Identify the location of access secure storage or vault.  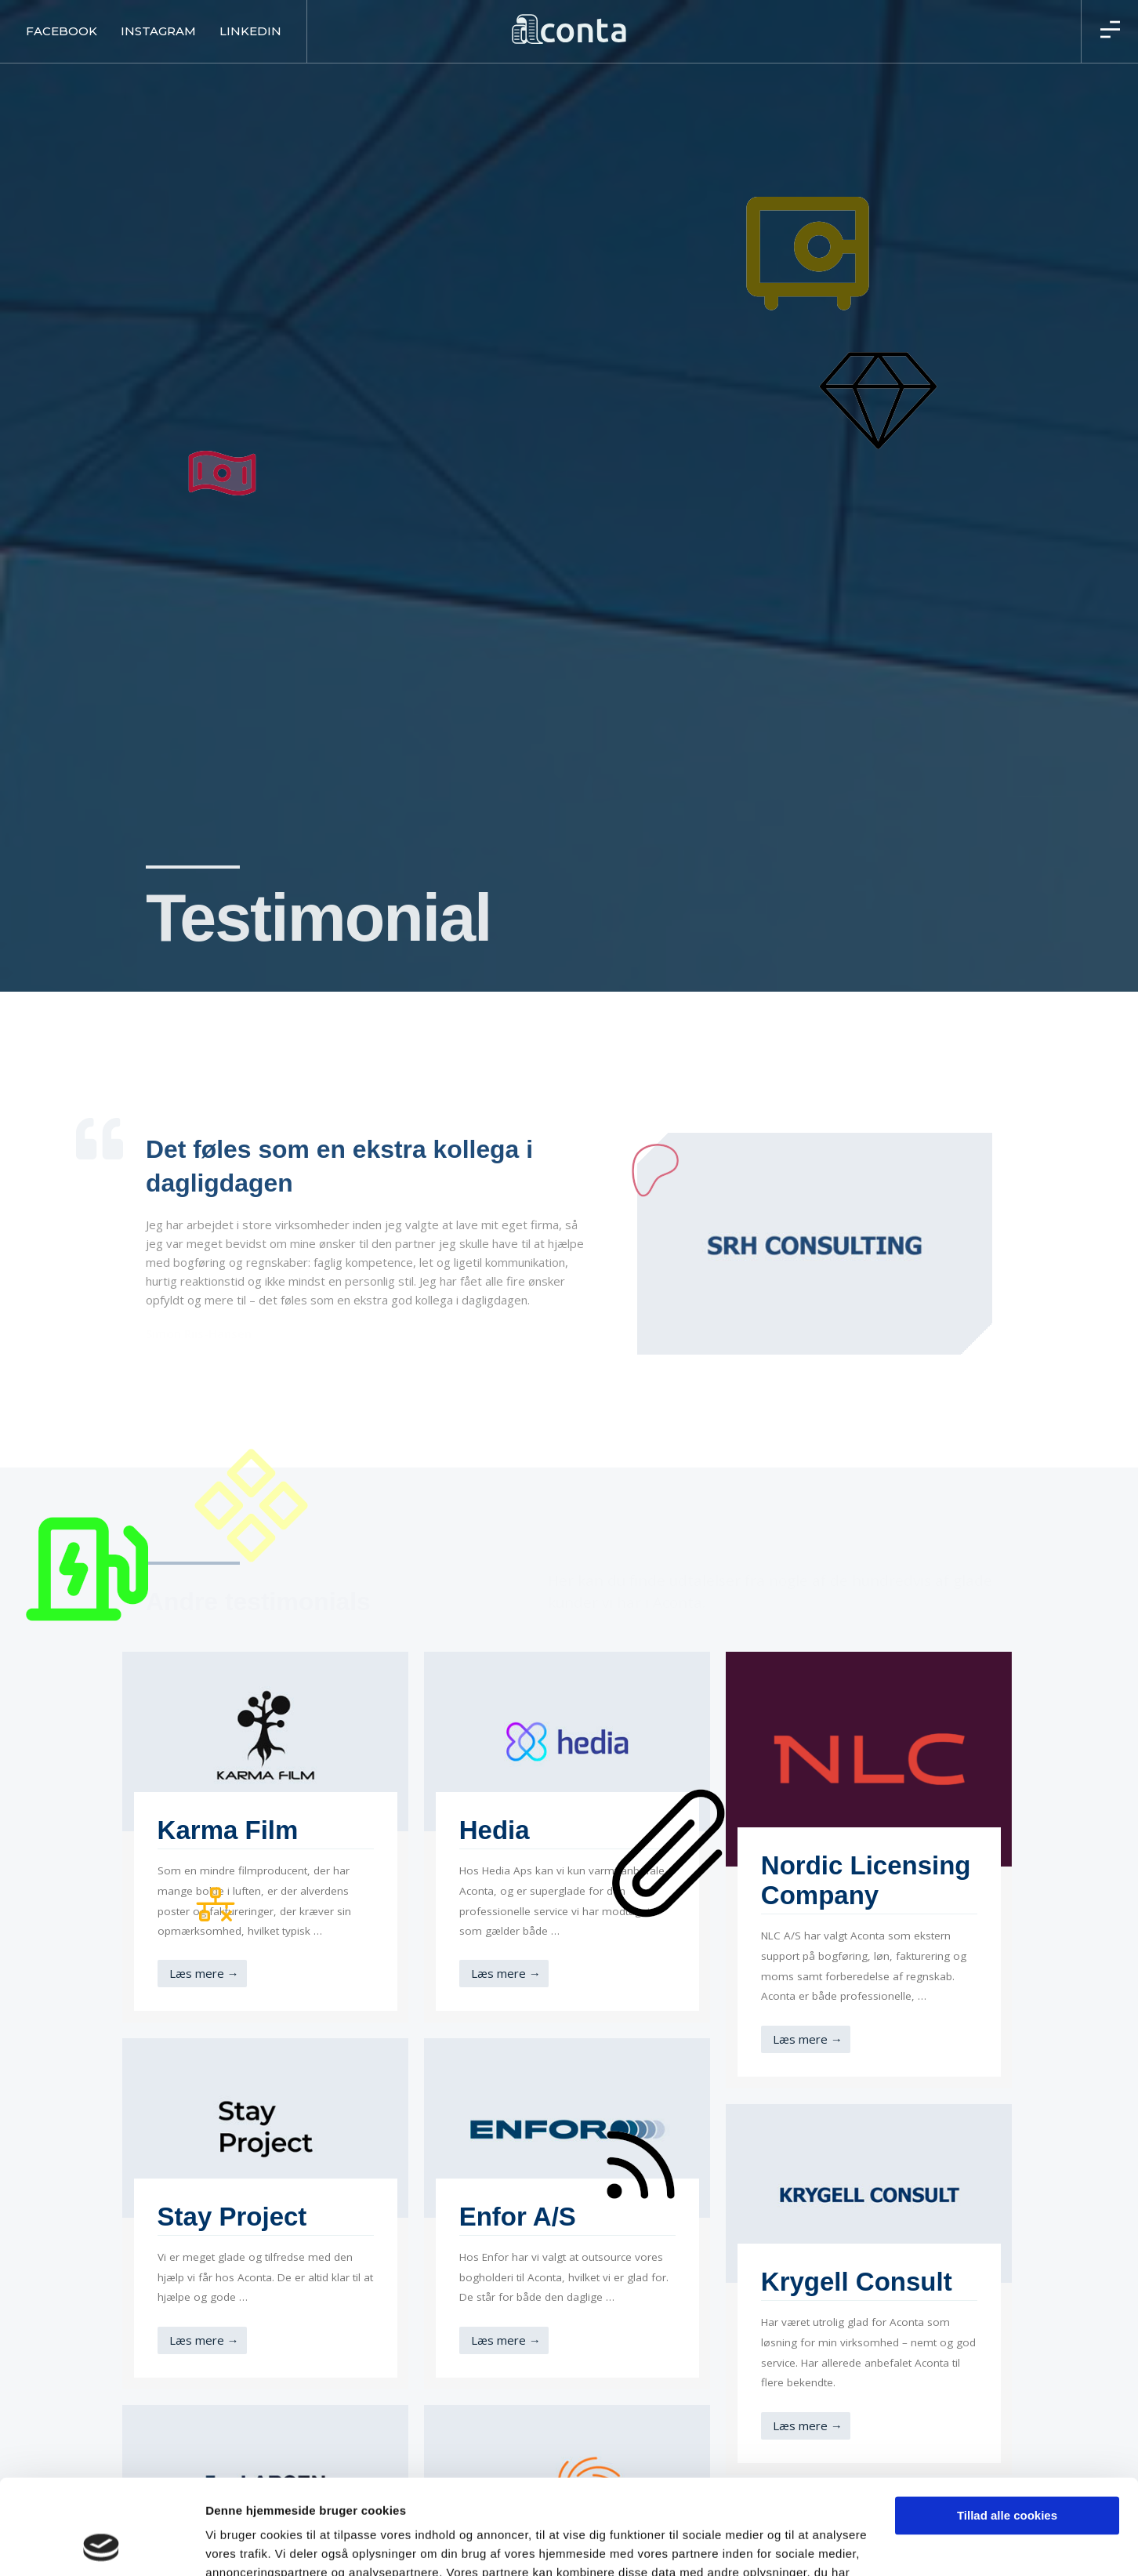
(807, 249).